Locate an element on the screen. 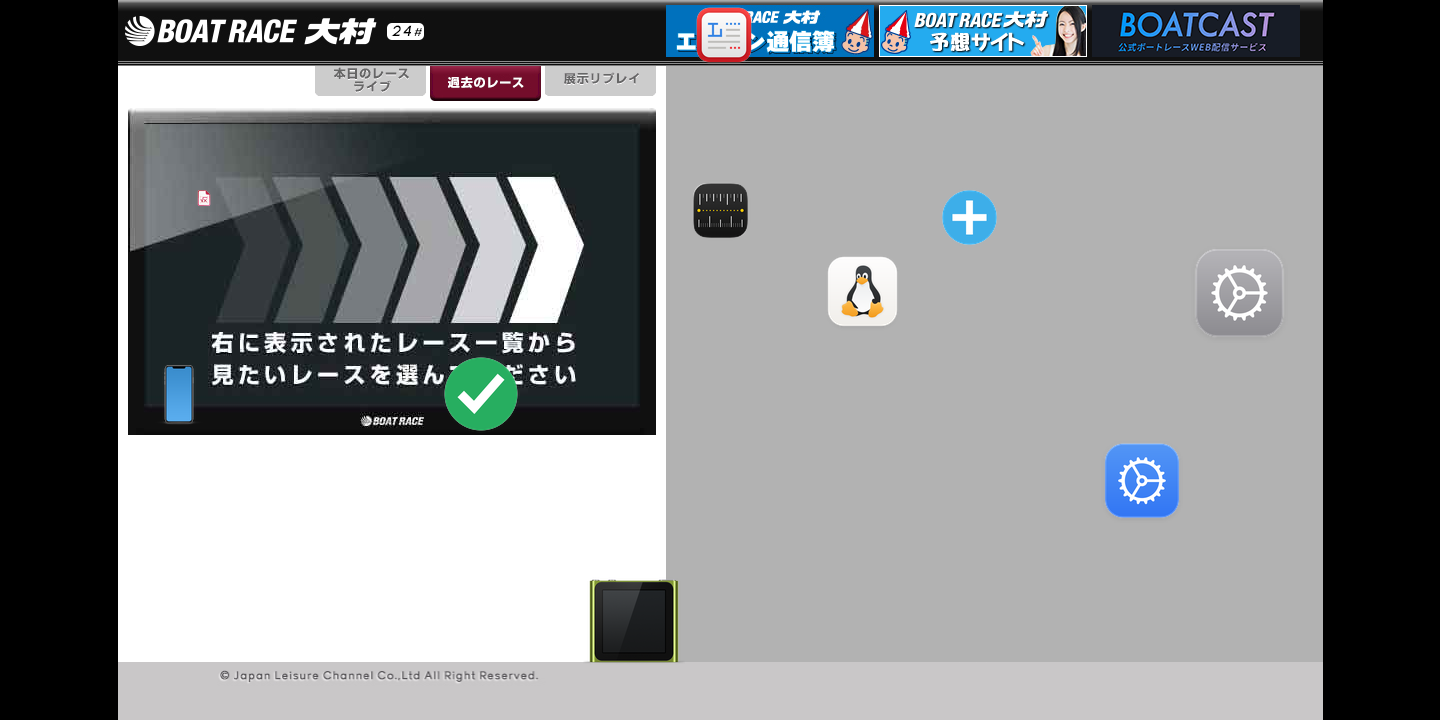 This screenshot has width=1440, height=720. libreoffice math formula document file is located at coordinates (204, 198).